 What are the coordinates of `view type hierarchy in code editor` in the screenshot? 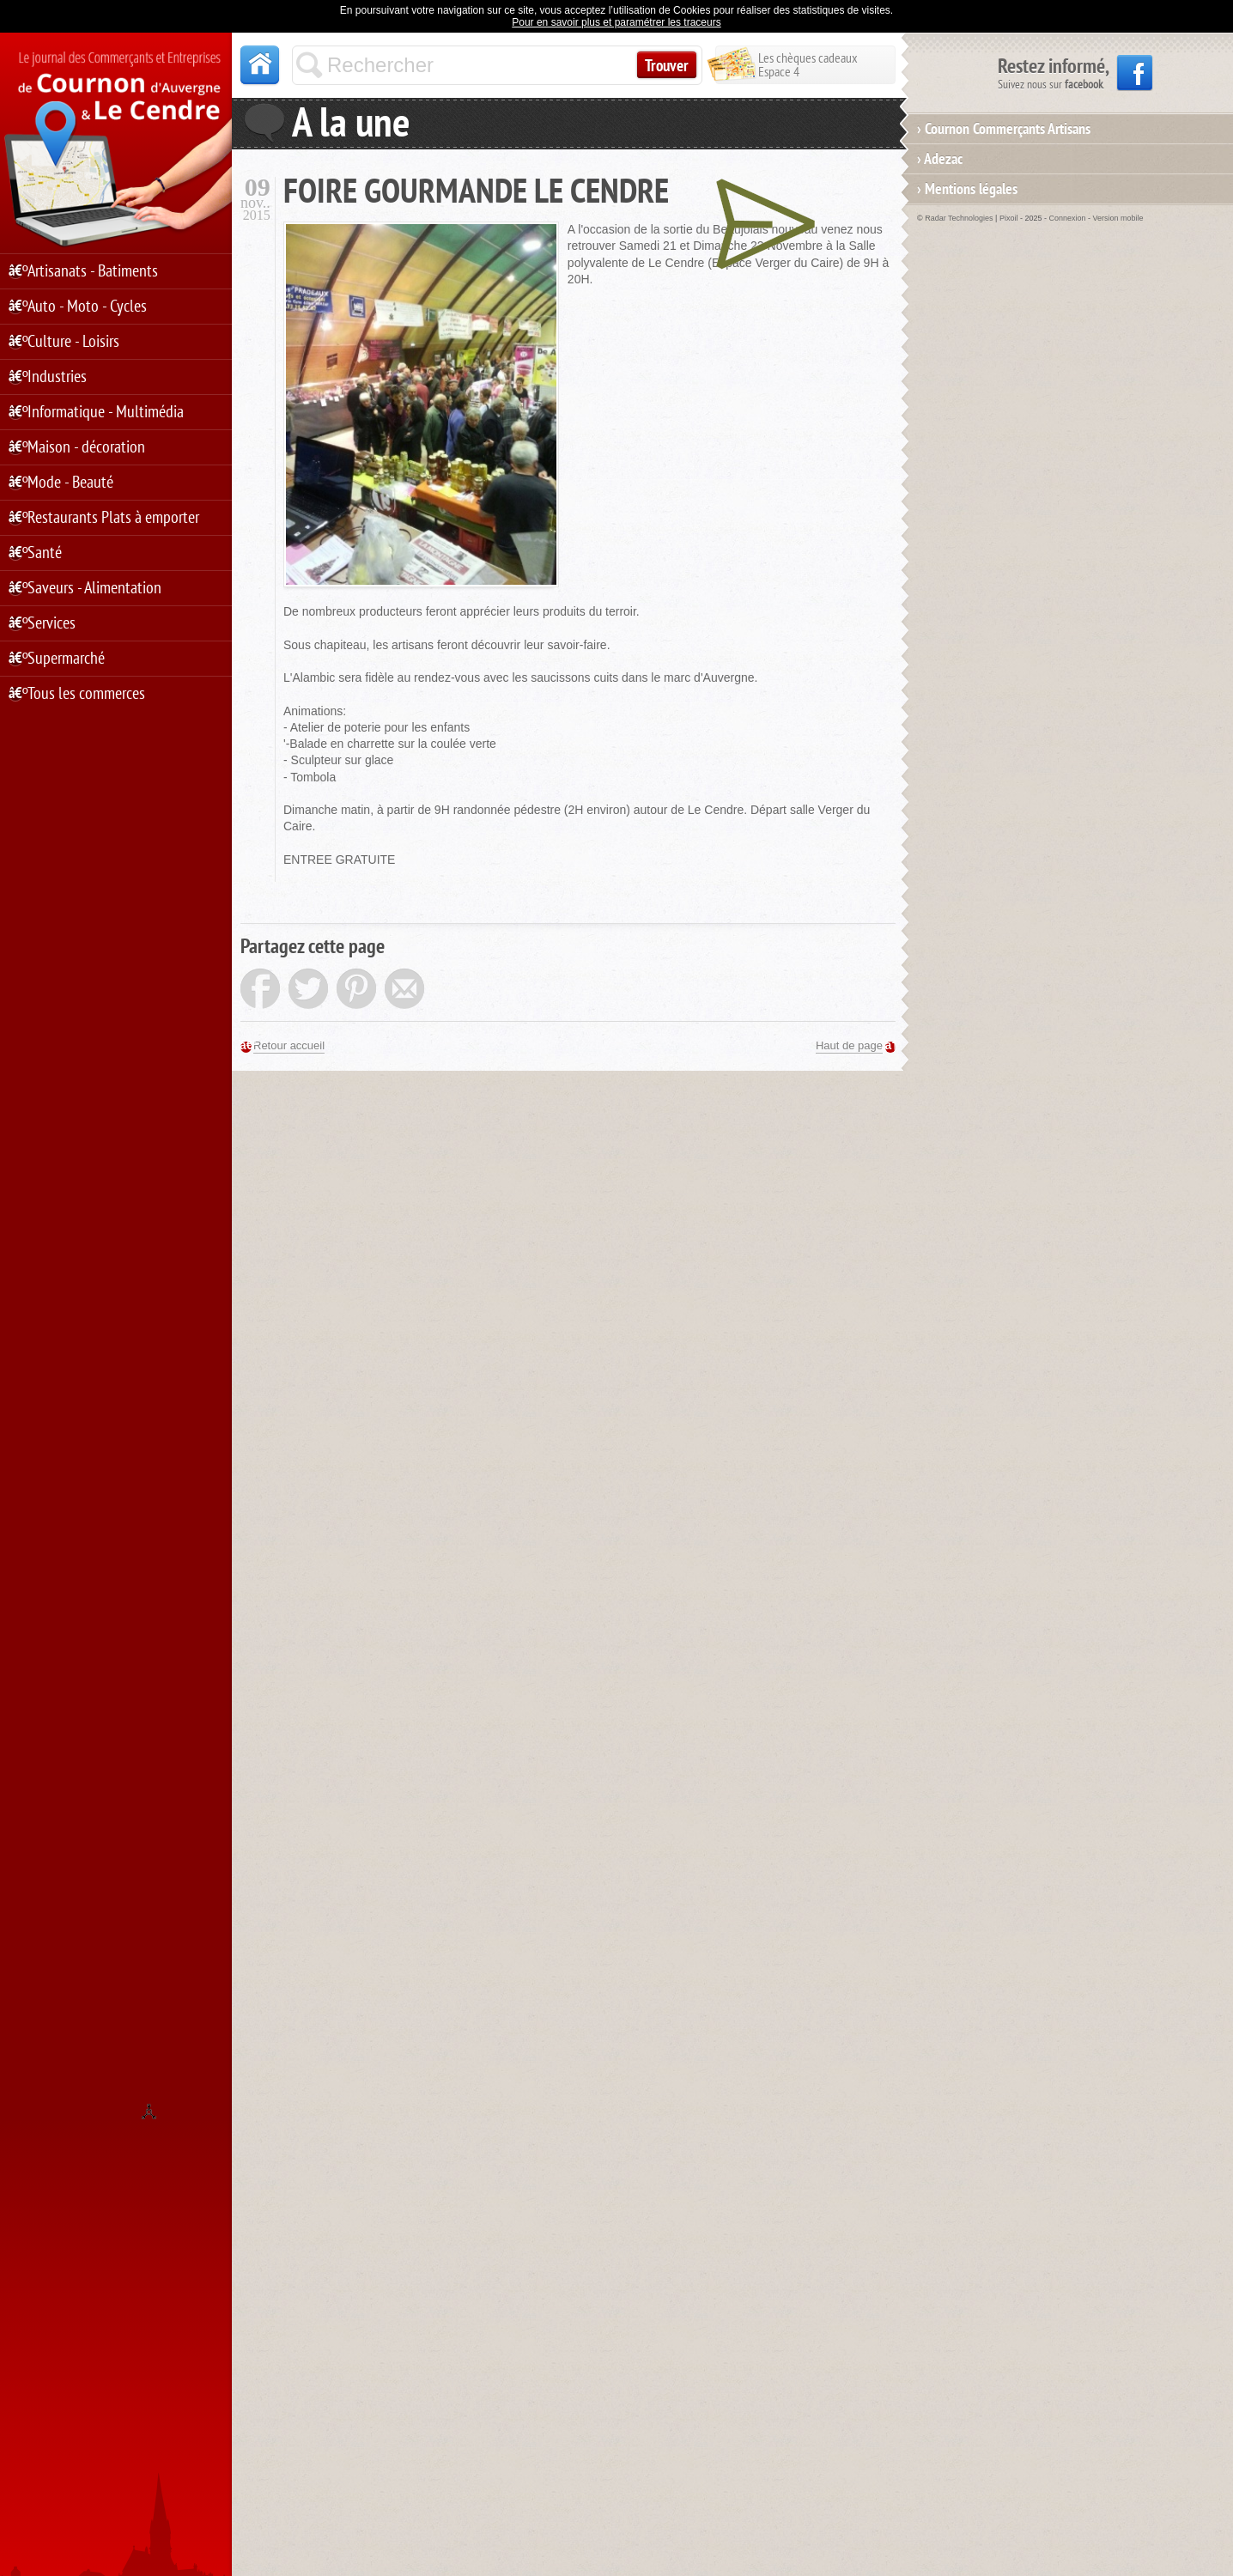 It's located at (149, 2111).